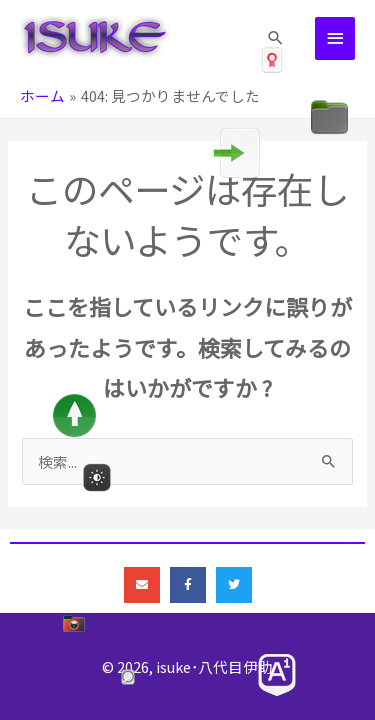  Describe the element at coordinates (240, 153) in the screenshot. I see `import a document or file` at that location.